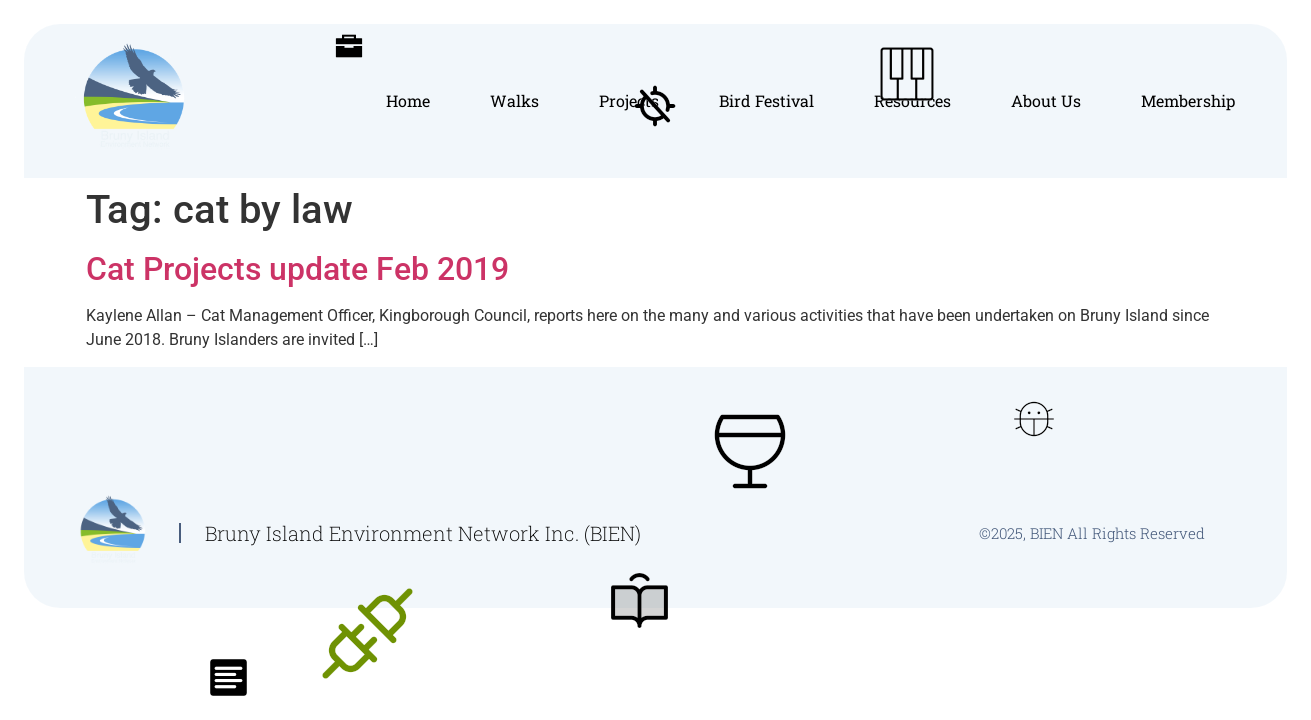 The image size is (1311, 720). Describe the element at coordinates (349, 46) in the screenshot. I see `access work or business-related content` at that location.